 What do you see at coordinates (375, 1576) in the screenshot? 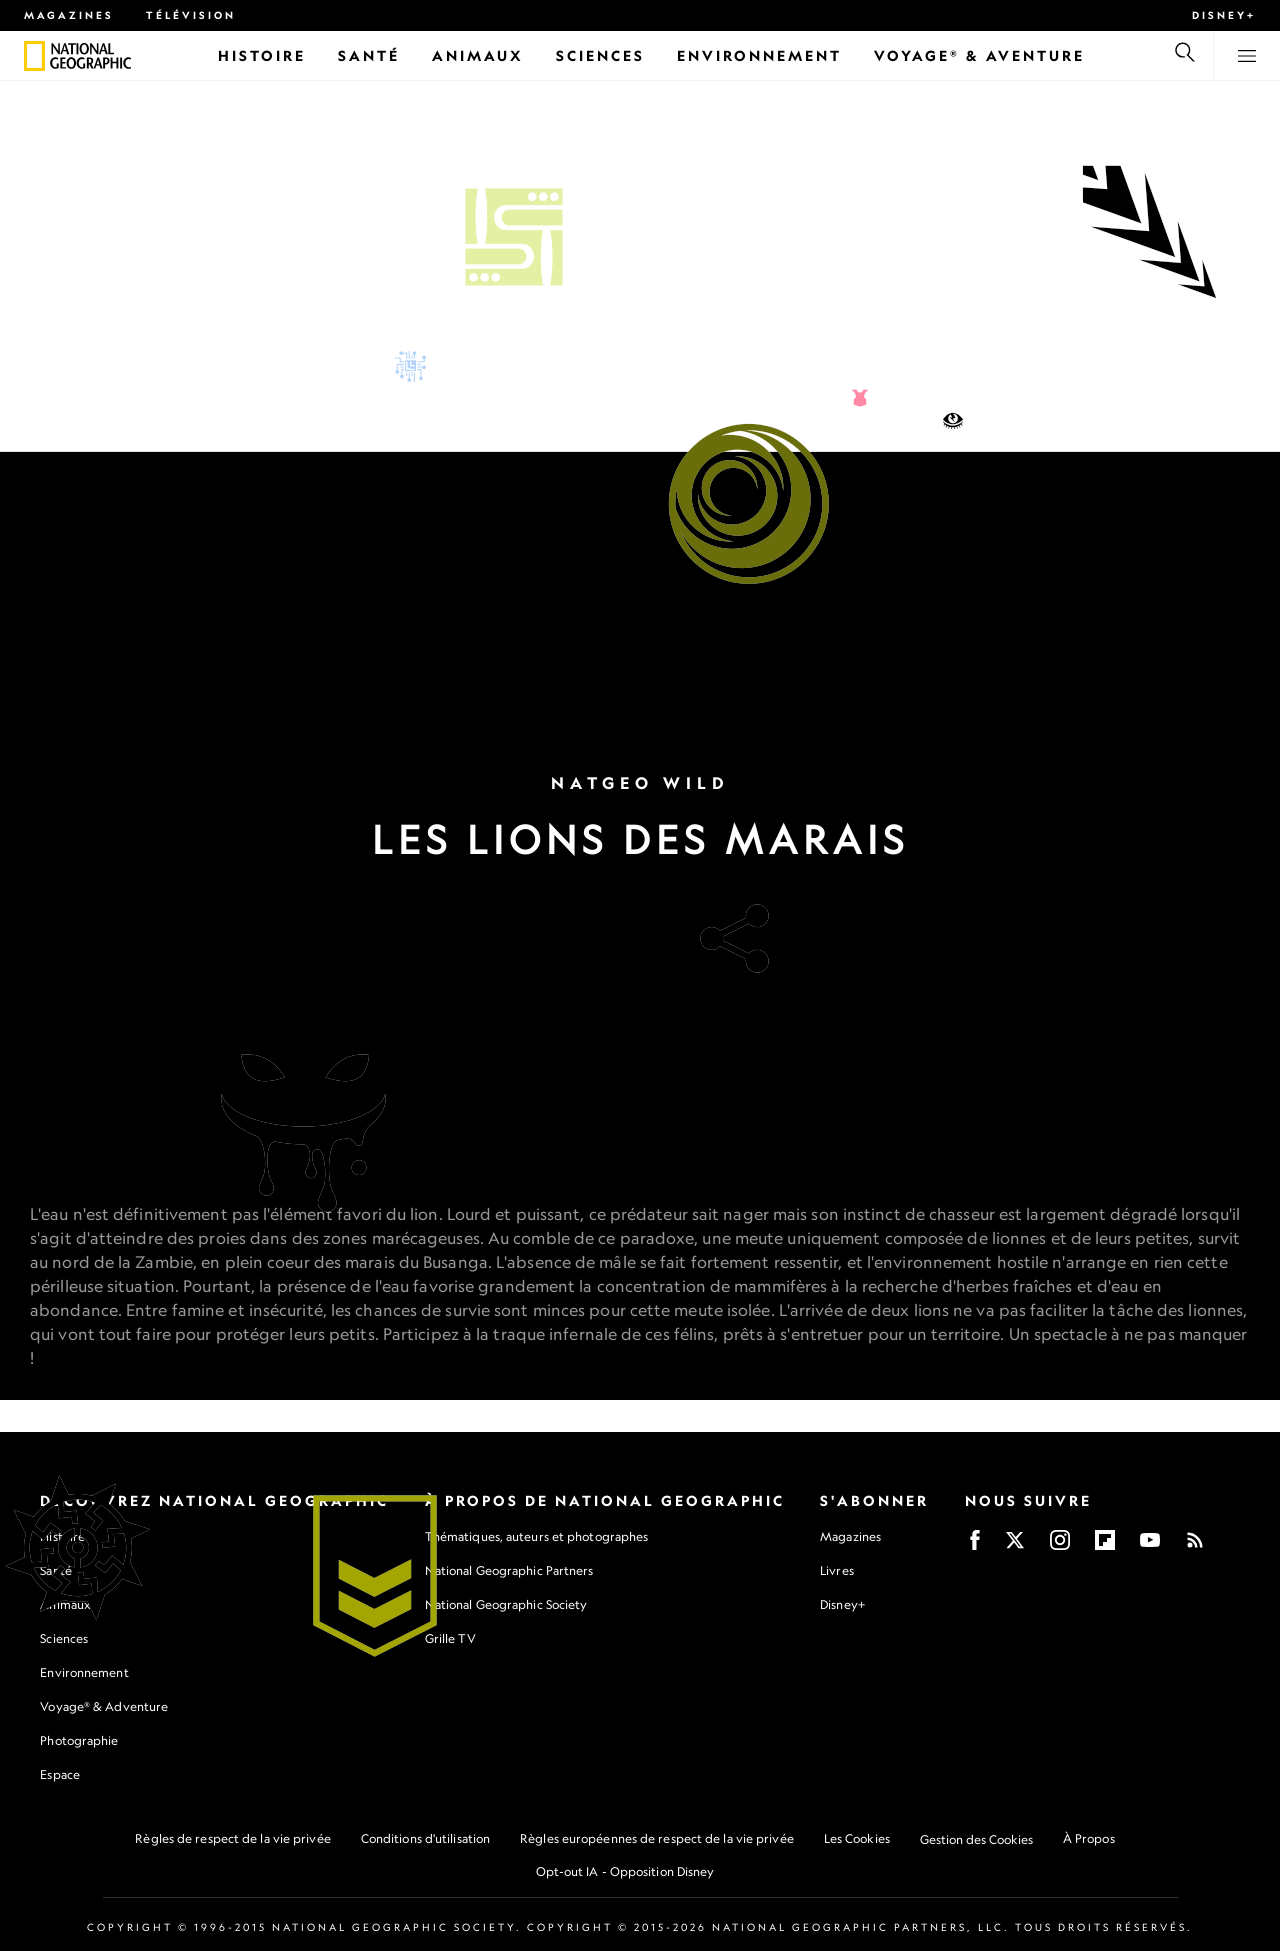
I see `indicates rank level 2 or sergeant status` at bounding box center [375, 1576].